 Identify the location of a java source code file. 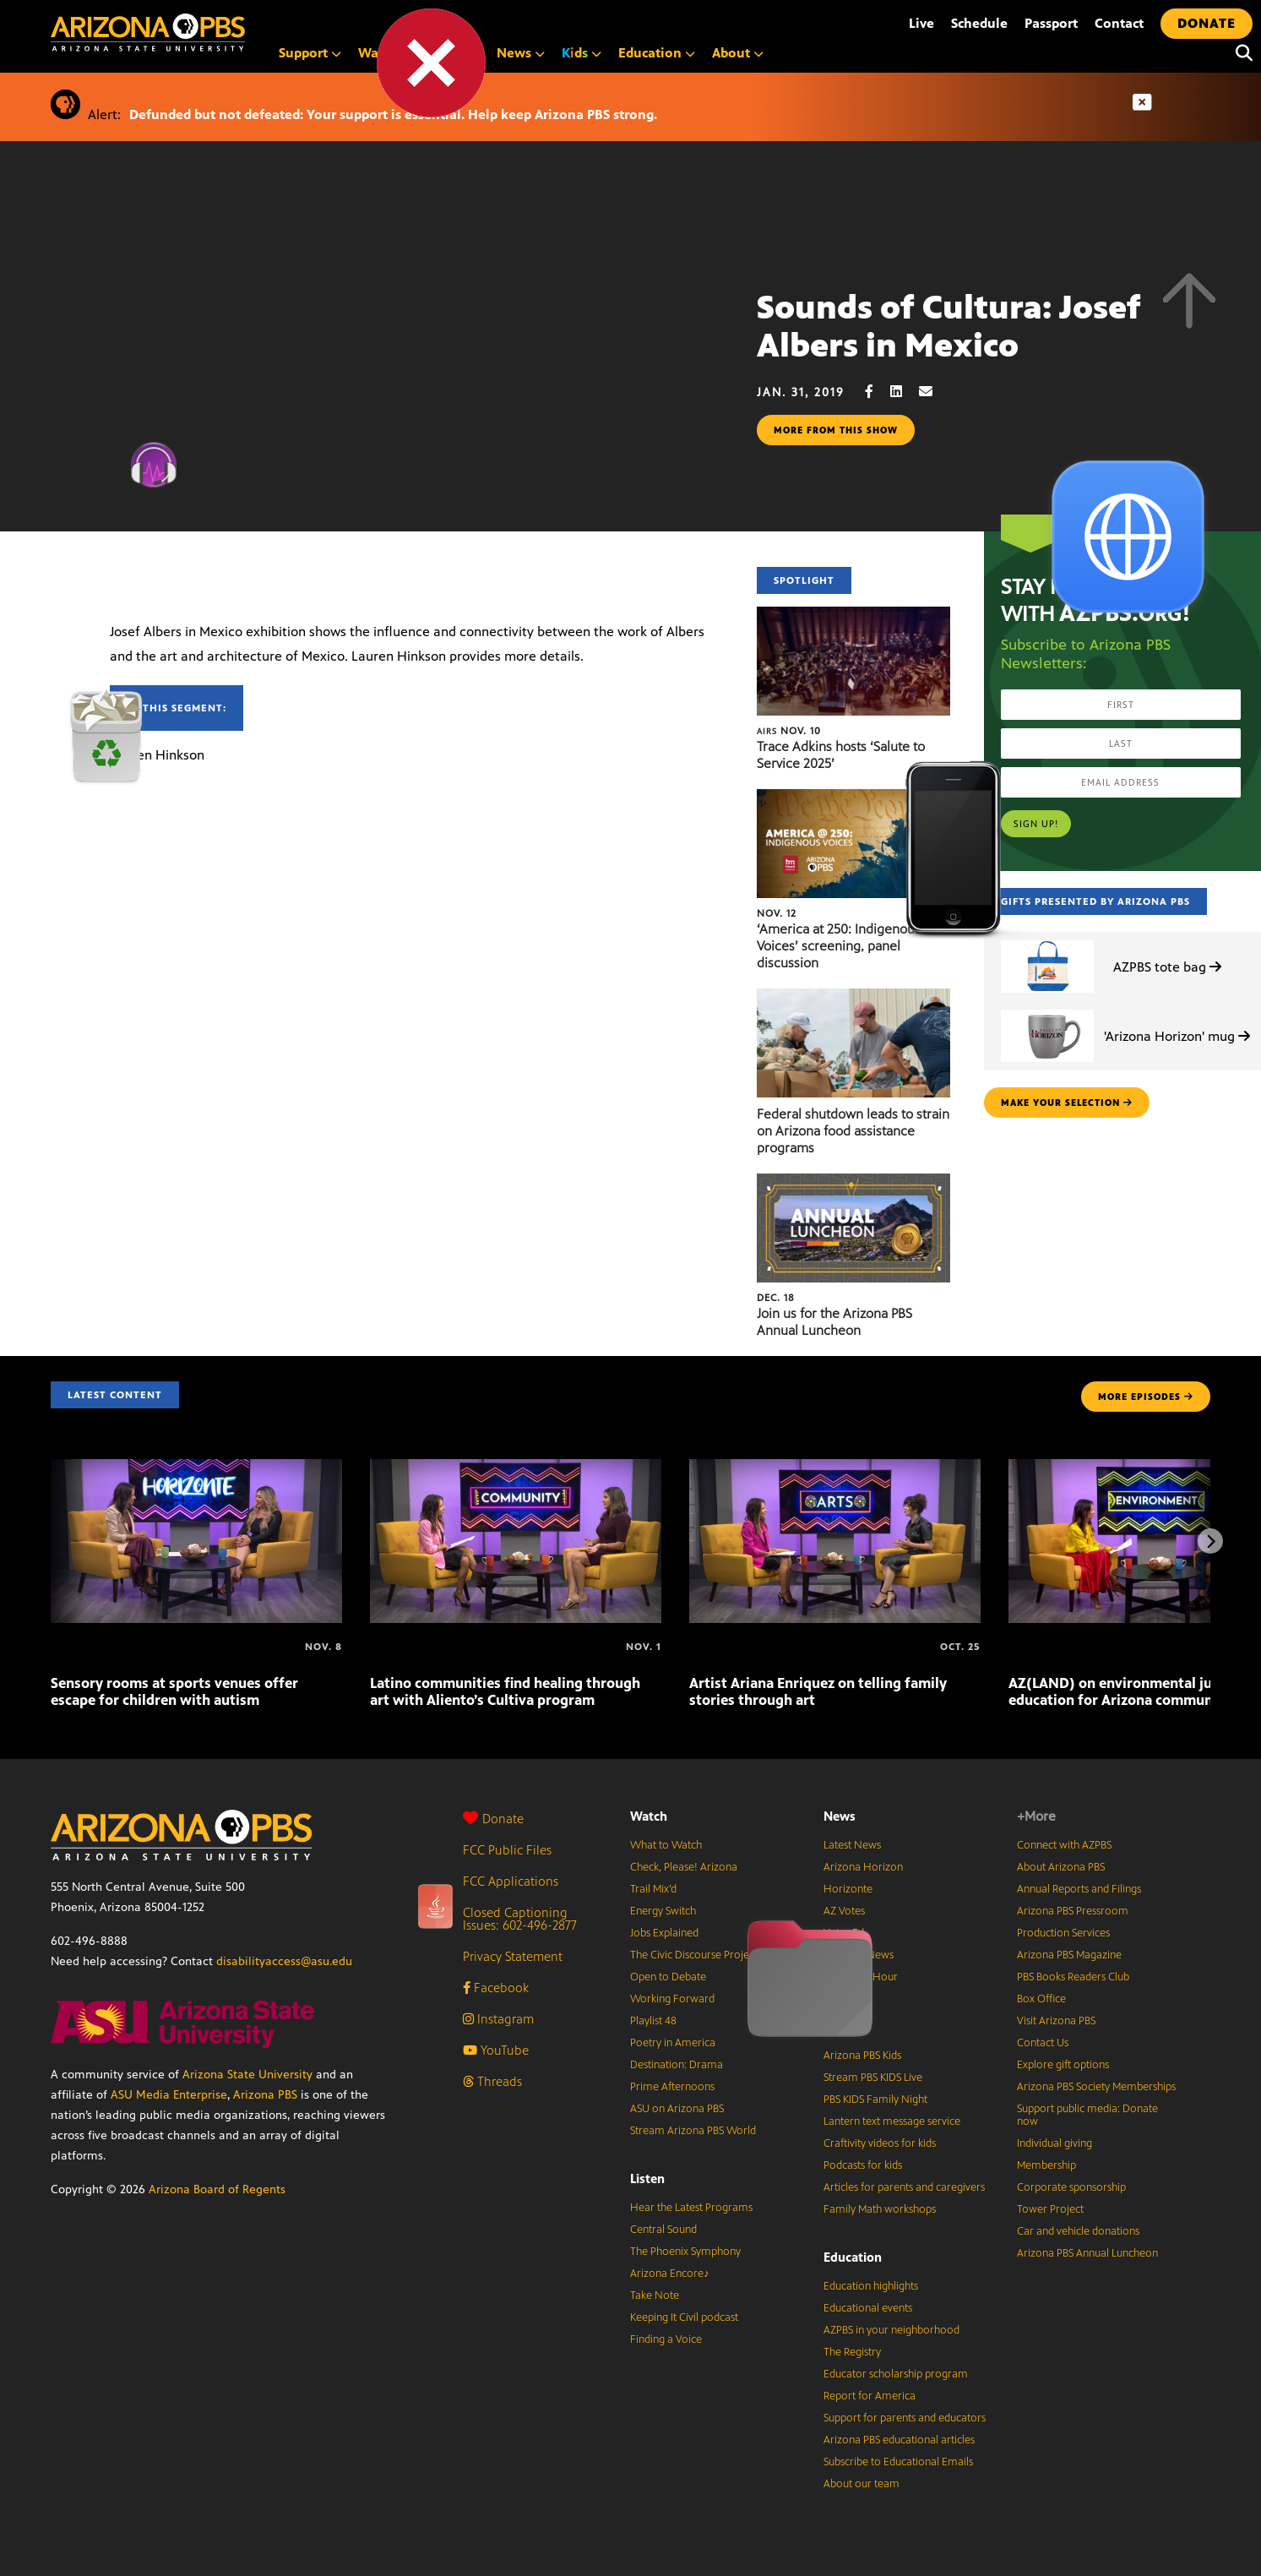
(435, 1906).